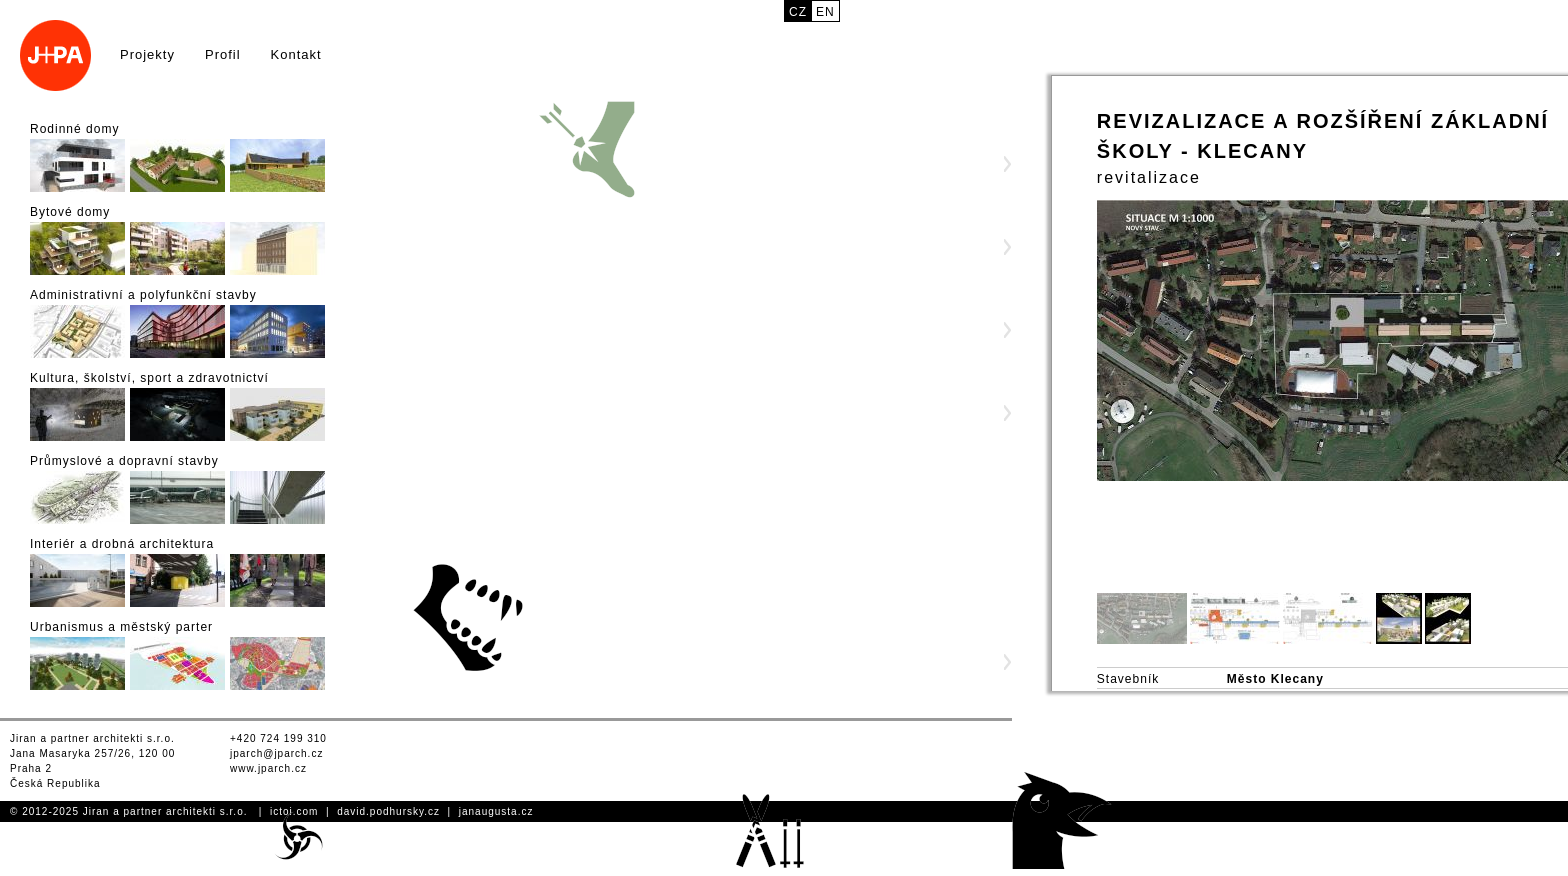 The height and width of the screenshot is (876, 1568). Describe the element at coordinates (768, 831) in the screenshot. I see `browse skiing or winter sports activities` at that location.